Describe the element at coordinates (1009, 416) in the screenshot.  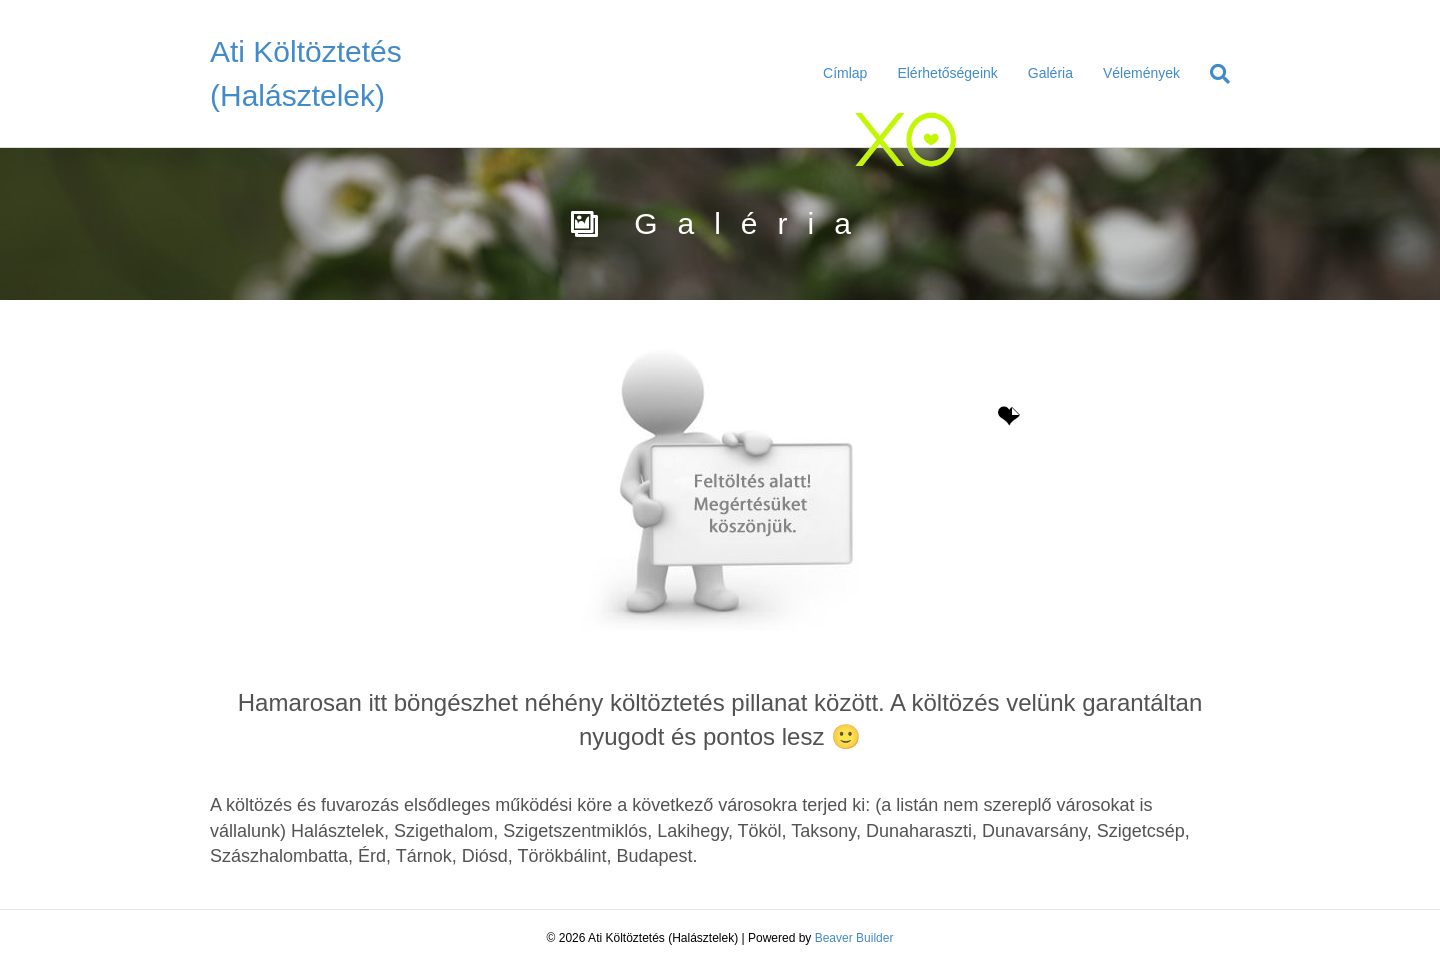
I see `open ilovepdf website or app` at that location.